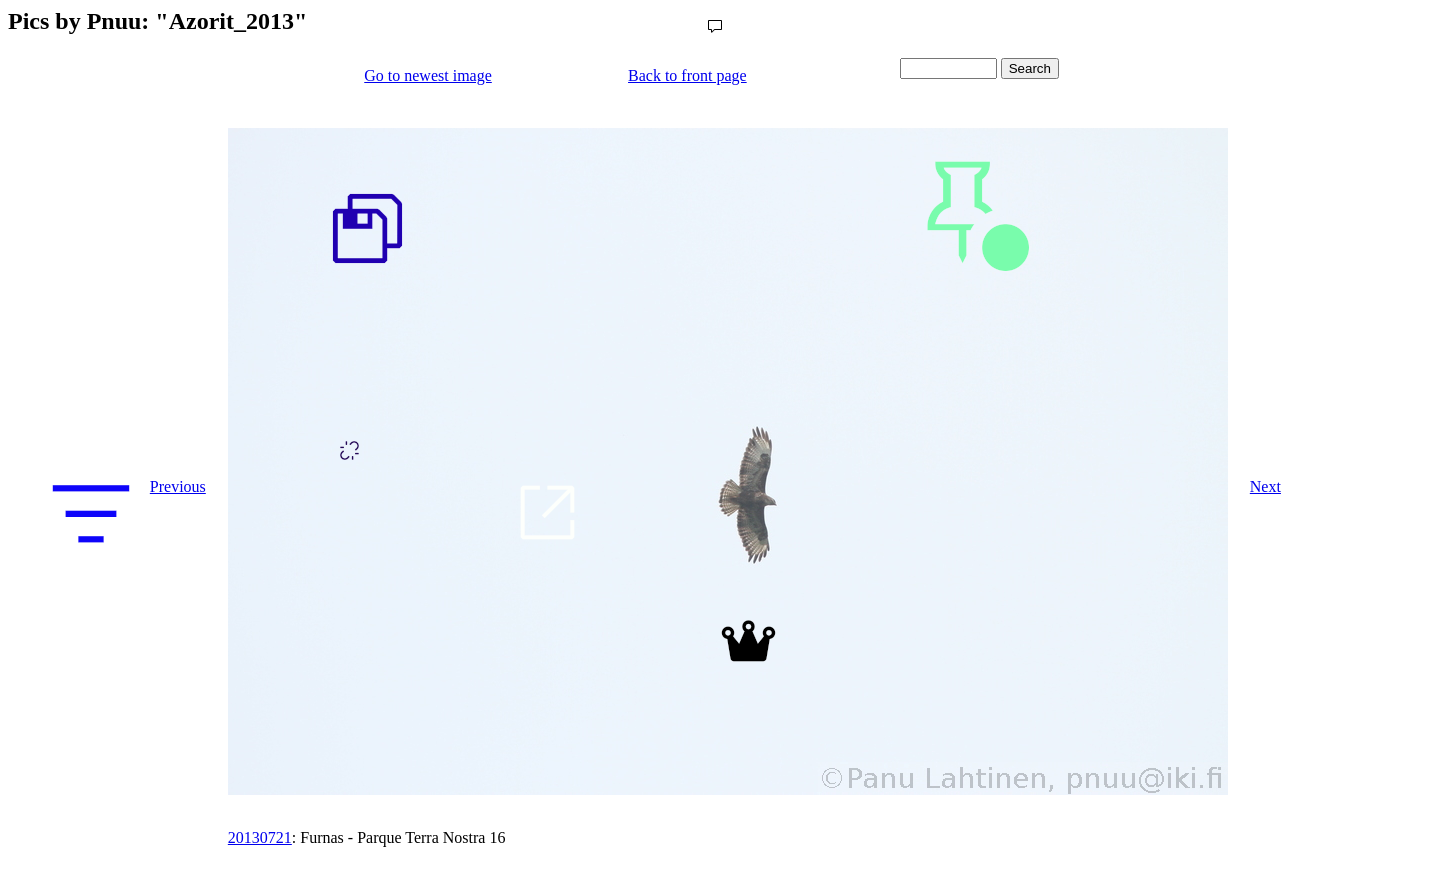  I want to click on open link in a new window or tab, so click(547, 512).